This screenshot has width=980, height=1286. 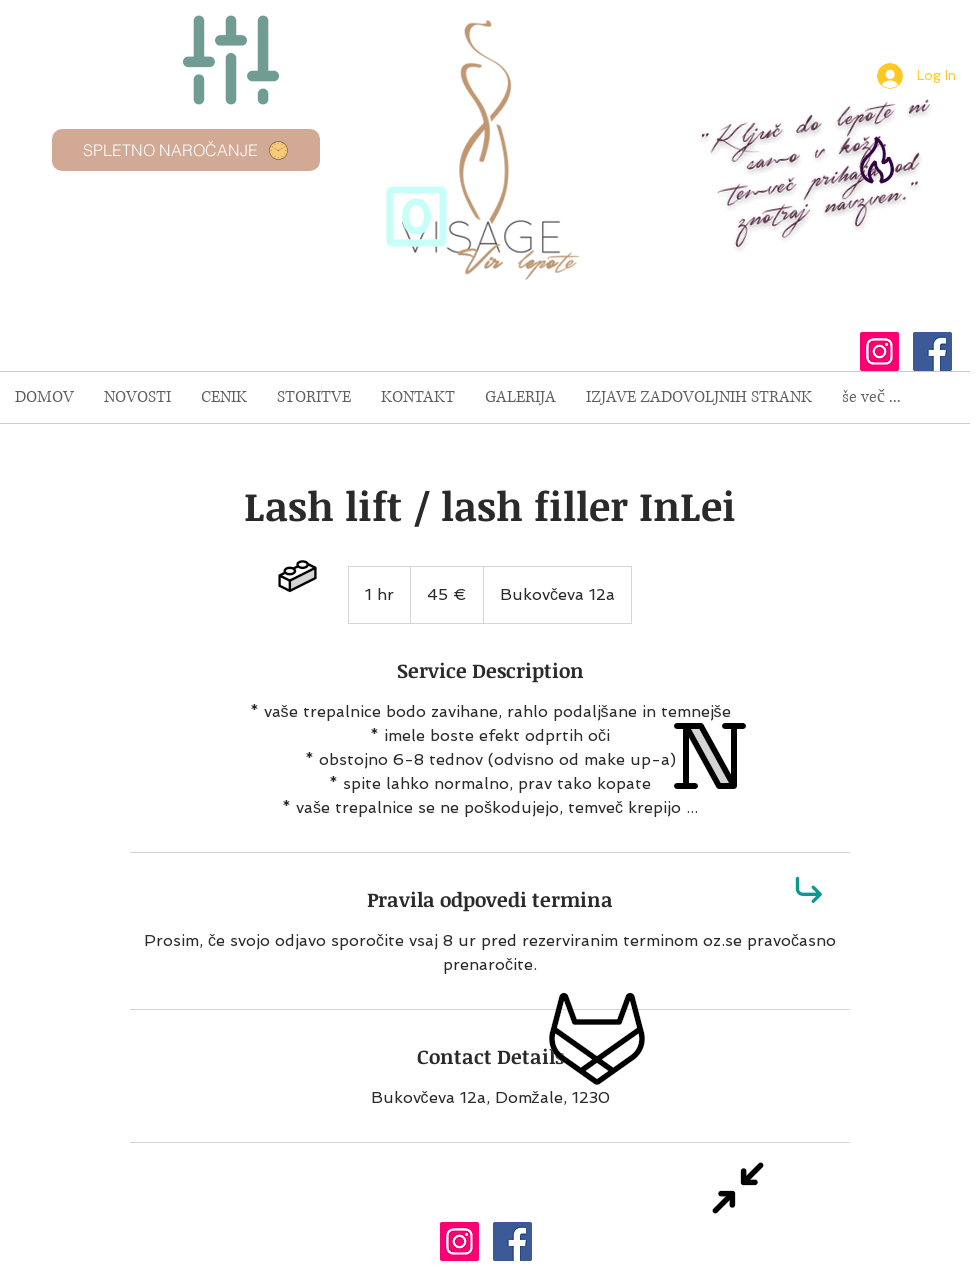 What do you see at coordinates (416, 216) in the screenshot?
I see `indicates zero items or count` at bounding box center [416, 216].